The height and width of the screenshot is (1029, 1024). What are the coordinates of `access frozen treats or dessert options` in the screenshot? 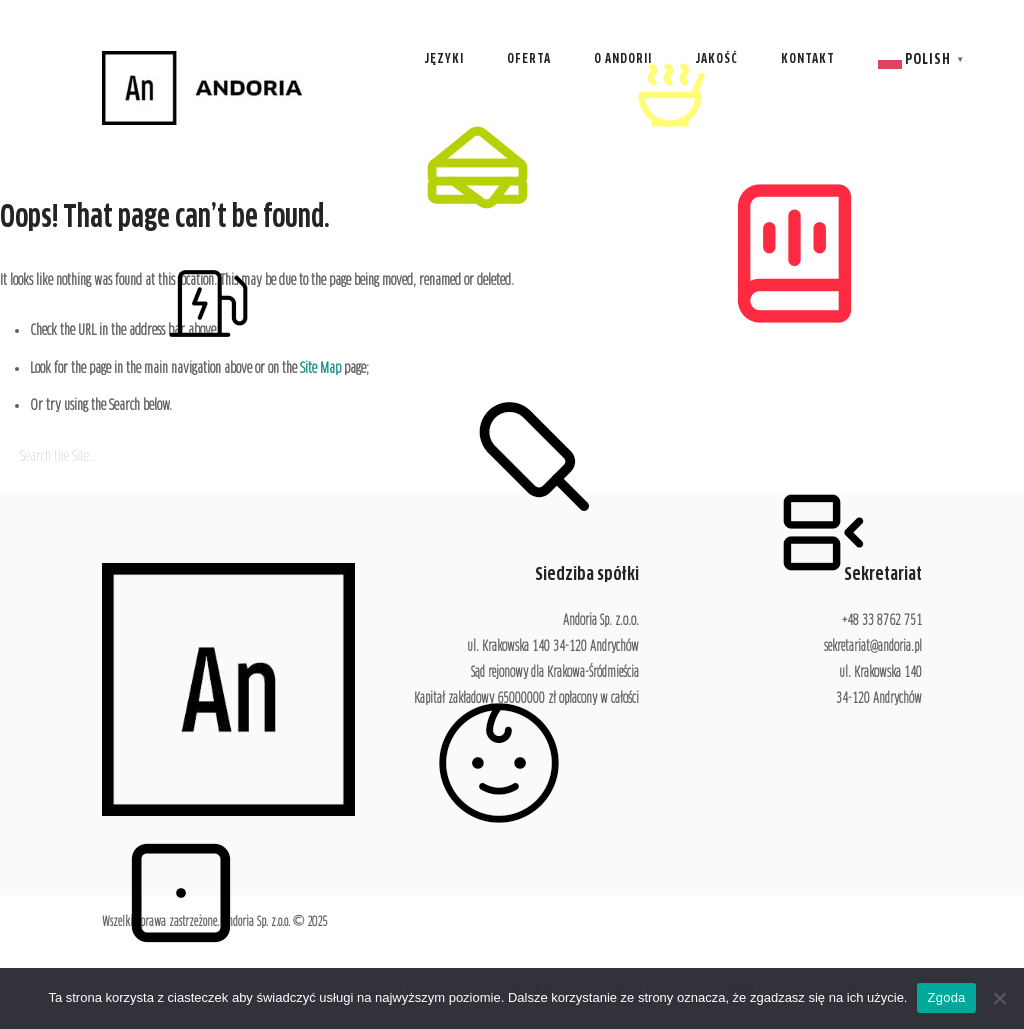 It's located at (534, 456).